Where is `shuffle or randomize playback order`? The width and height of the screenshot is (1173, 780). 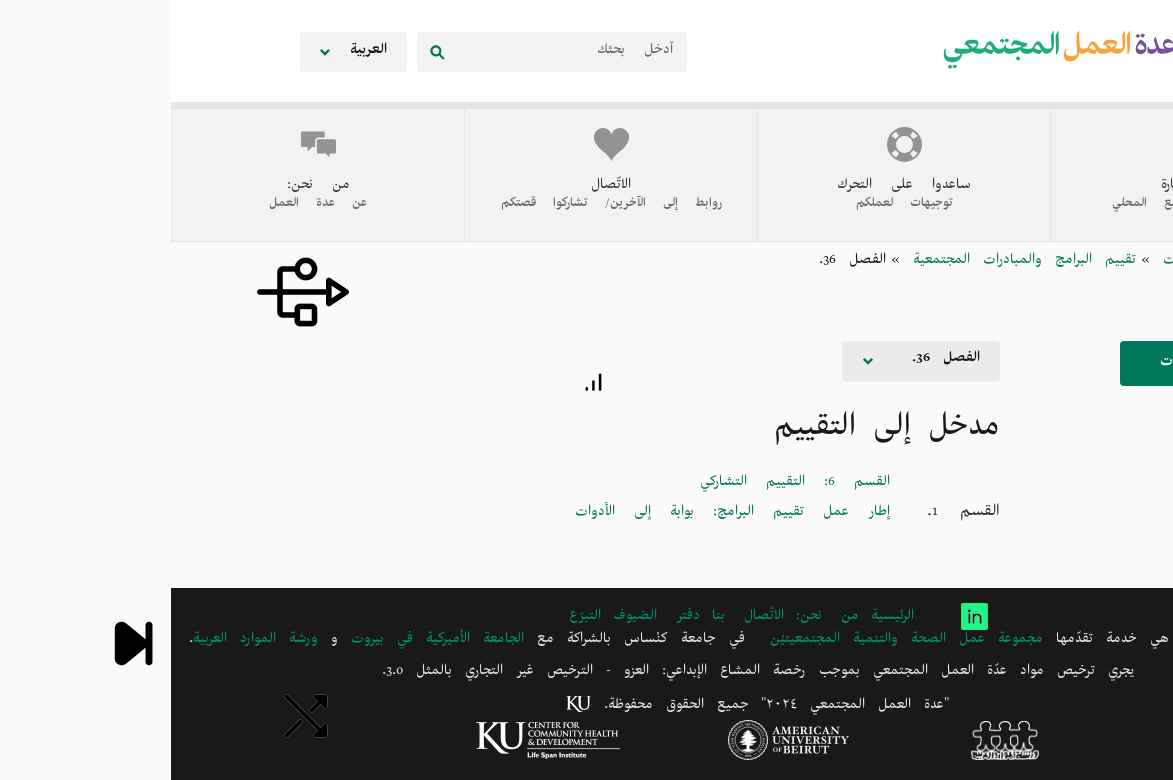
shuffle or randomize playback order is located at coordinates (306, 716).